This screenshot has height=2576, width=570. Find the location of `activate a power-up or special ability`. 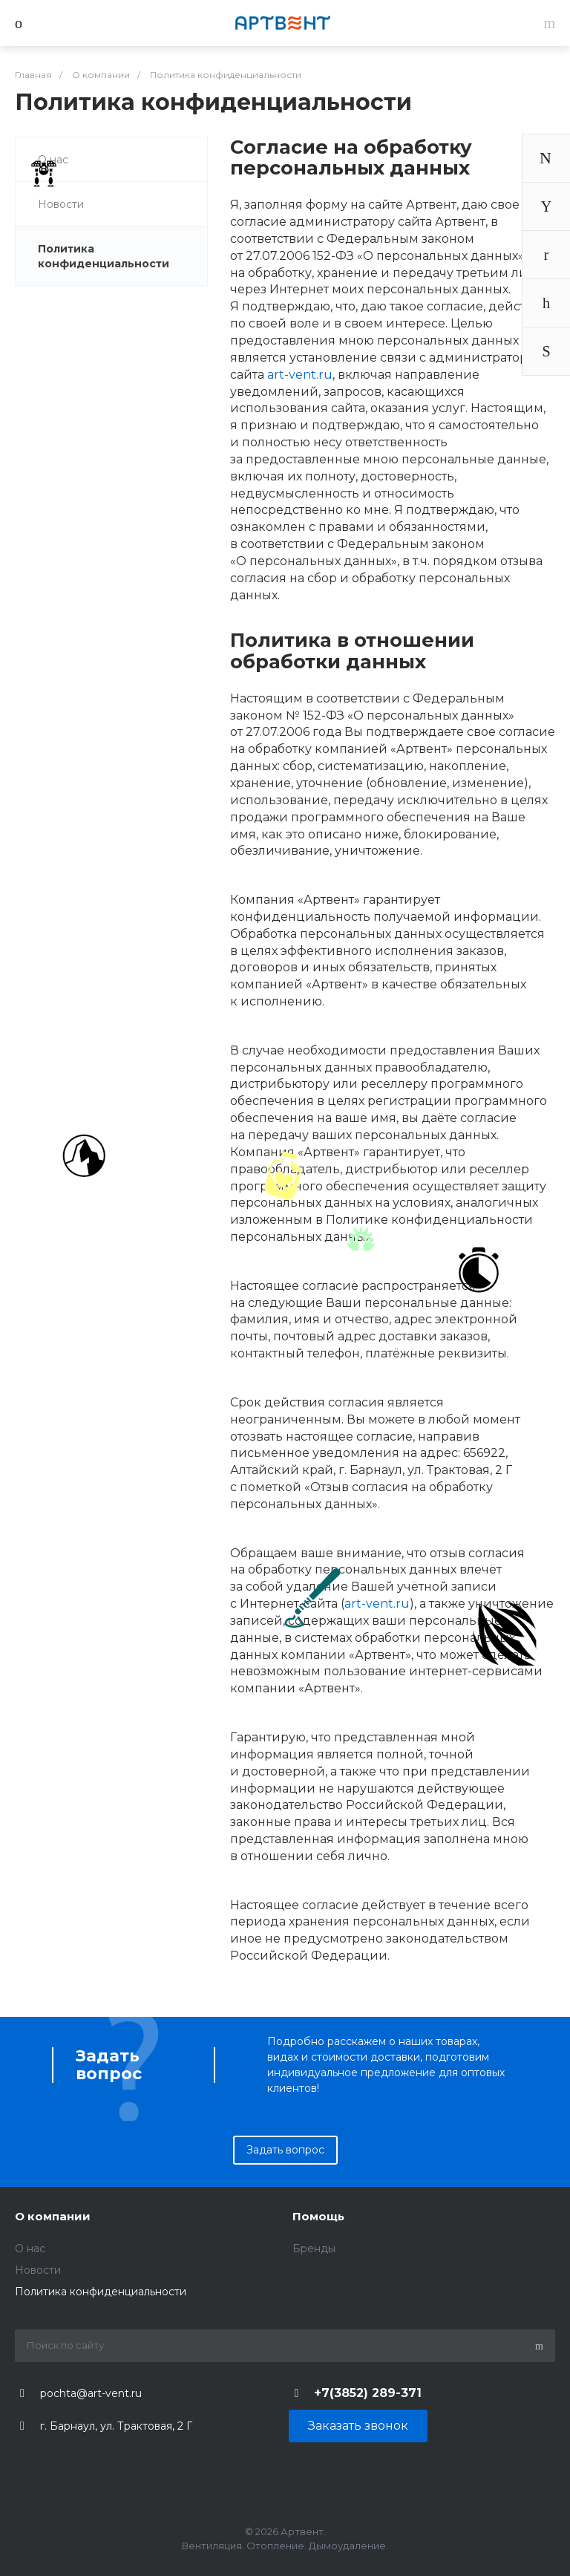

activate a power-up or special ability is located at coordinates (361, 1237).